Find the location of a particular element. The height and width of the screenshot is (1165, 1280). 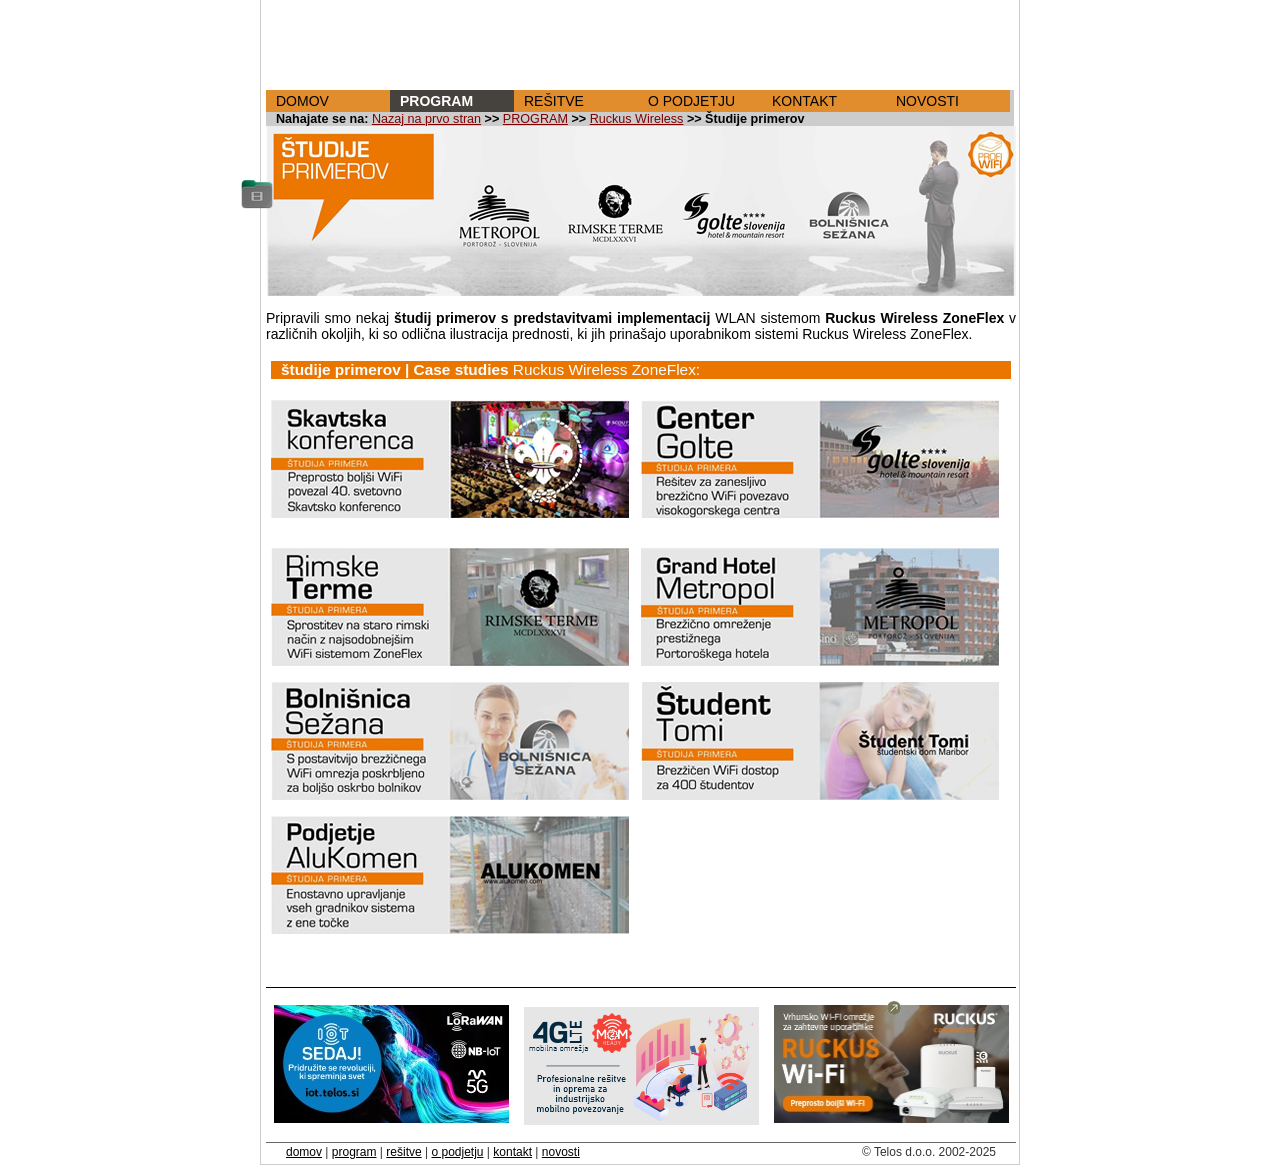

open your videos folder is located at coordinates (257, 194).